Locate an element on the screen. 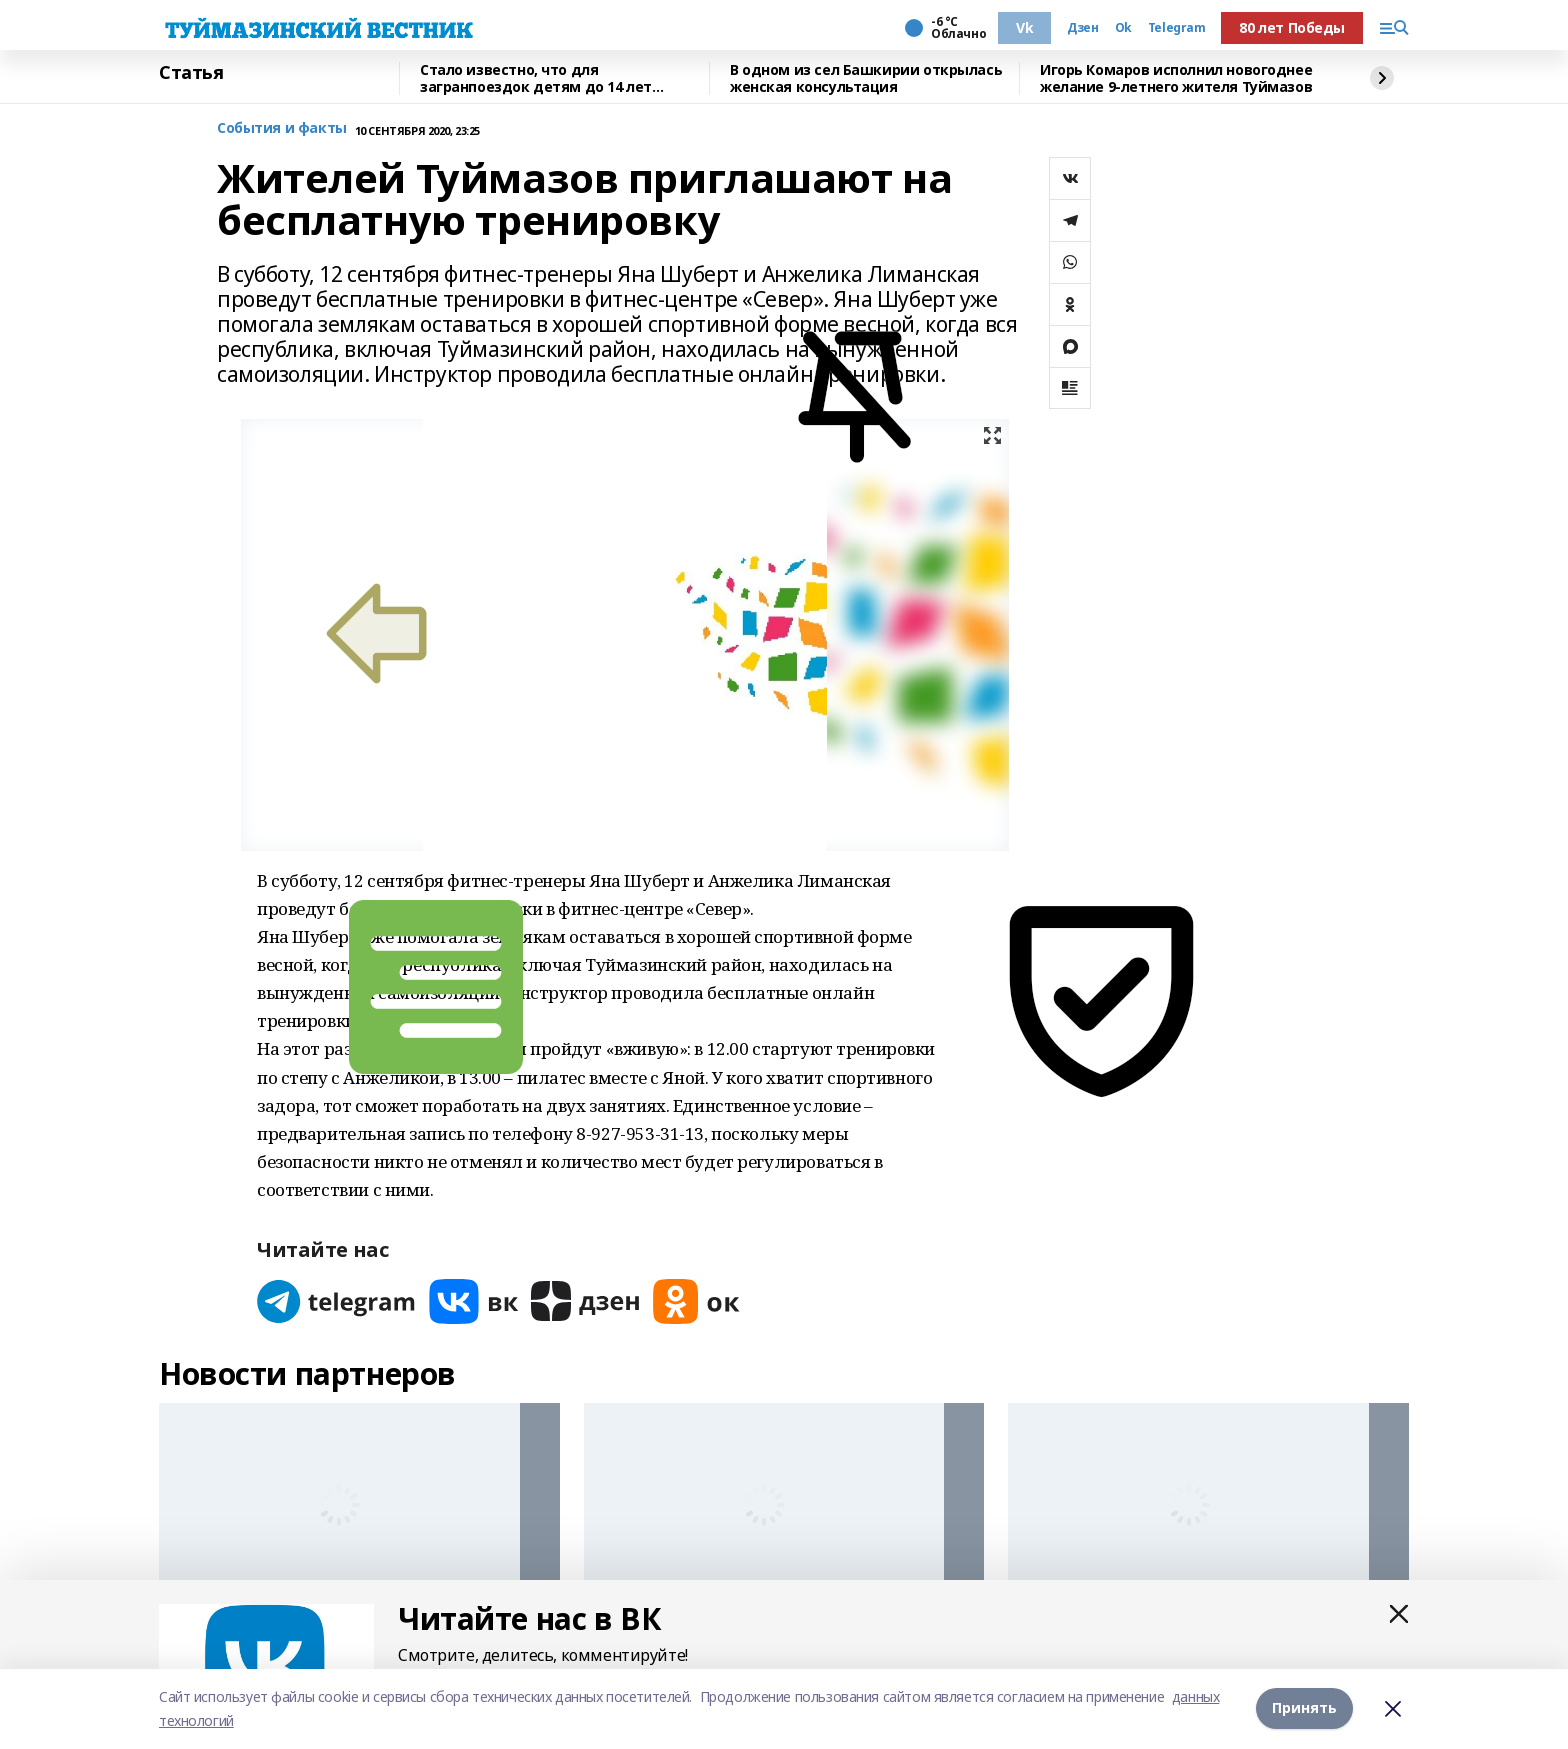  align text to the right is located at coordinates (436, 987).